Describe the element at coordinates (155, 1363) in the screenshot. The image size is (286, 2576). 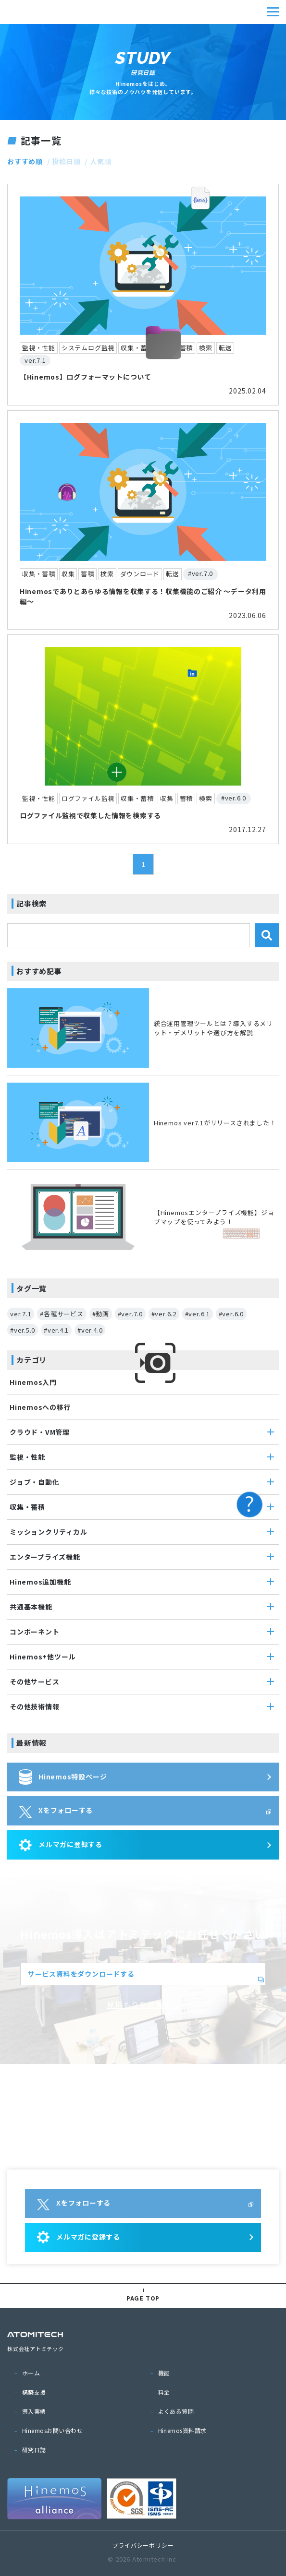
I see `start screen recording with Kooha` at that location.